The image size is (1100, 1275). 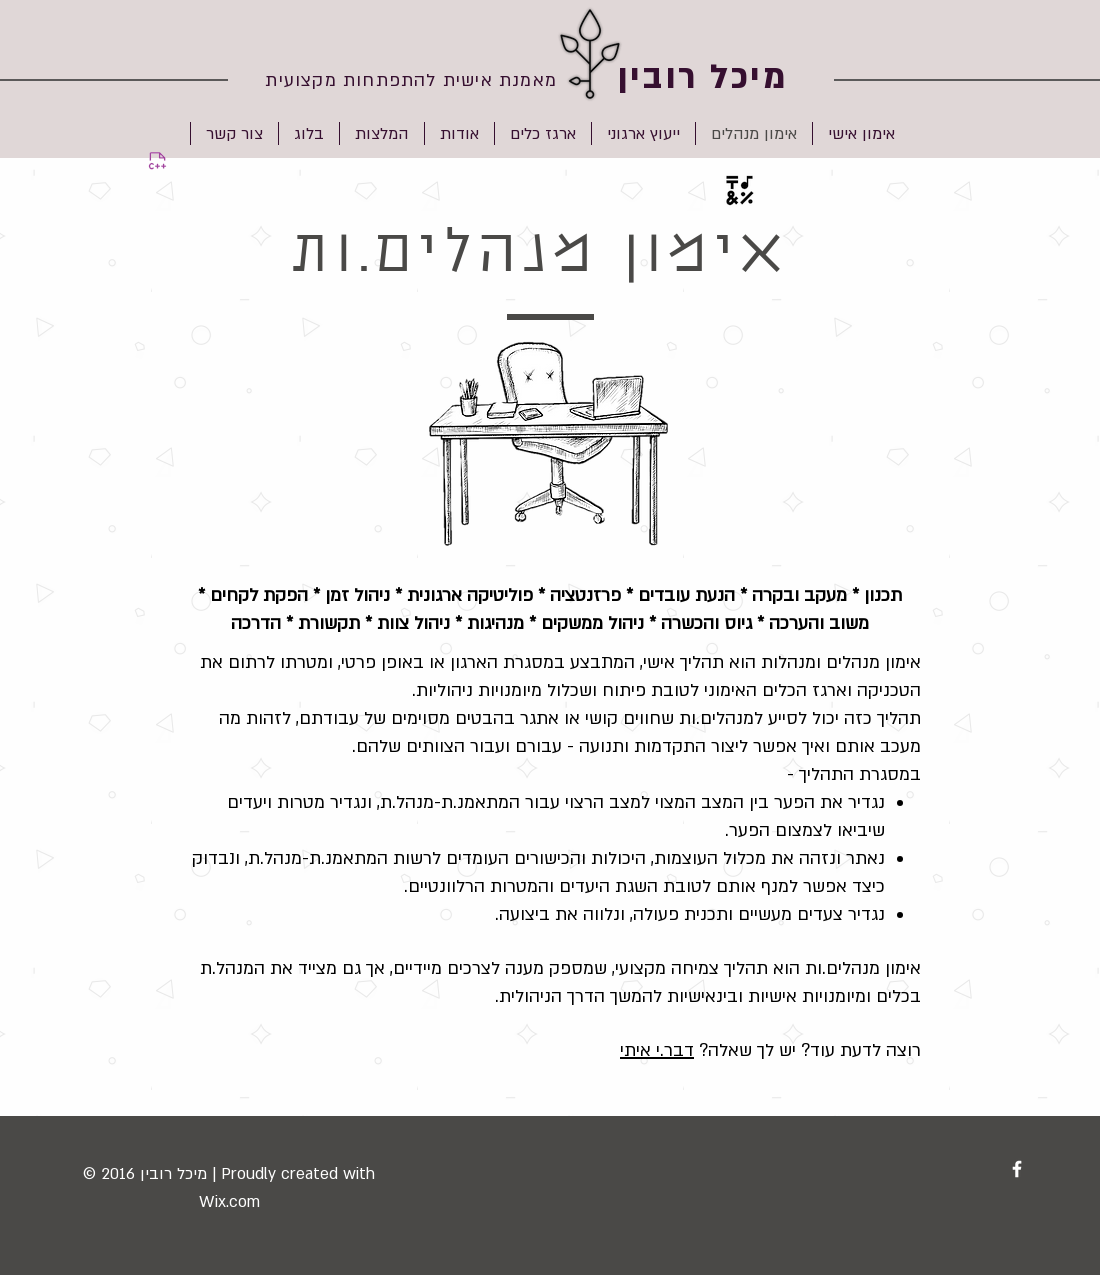 I want to click on open a C++ source code file, so click(x=157, y=161).